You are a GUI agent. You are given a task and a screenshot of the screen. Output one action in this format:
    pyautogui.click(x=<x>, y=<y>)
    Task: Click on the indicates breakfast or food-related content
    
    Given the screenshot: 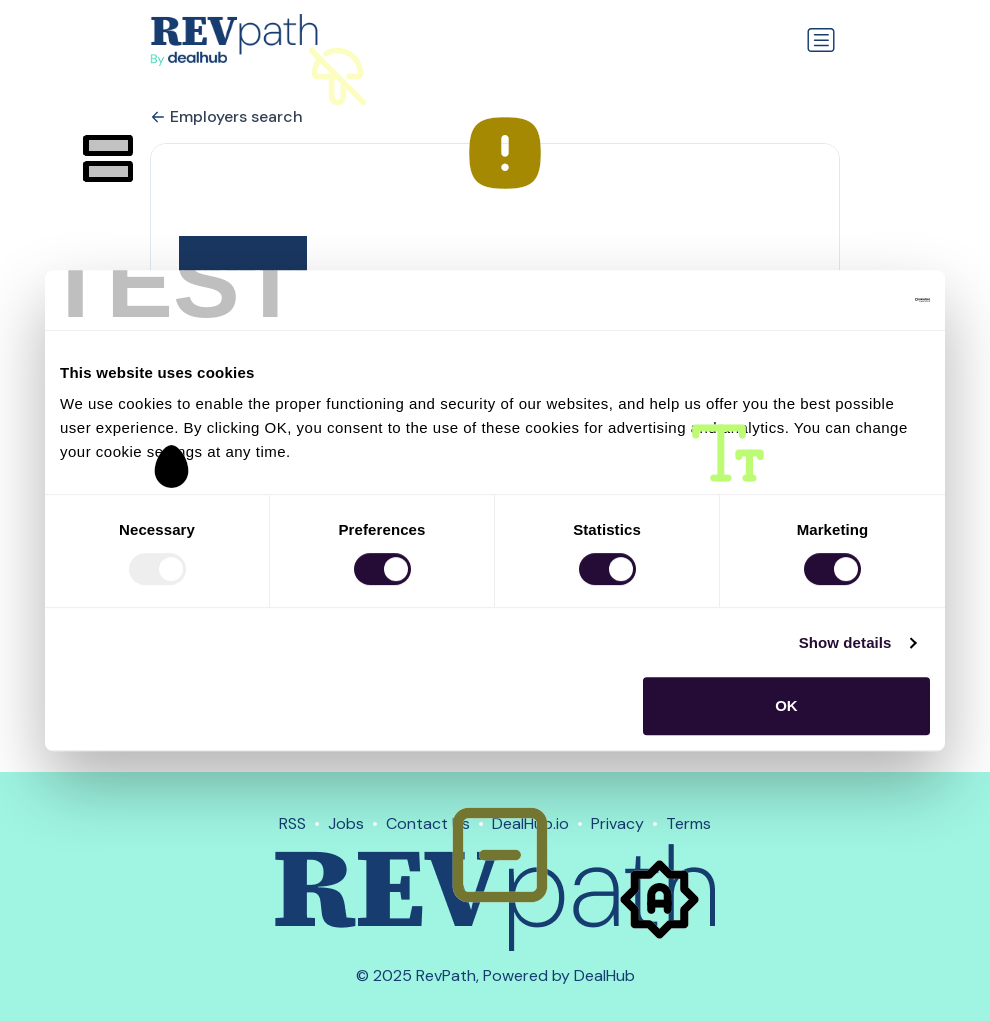 What is the action you would take?
    pyautogui.click(x=171, y=466)
    